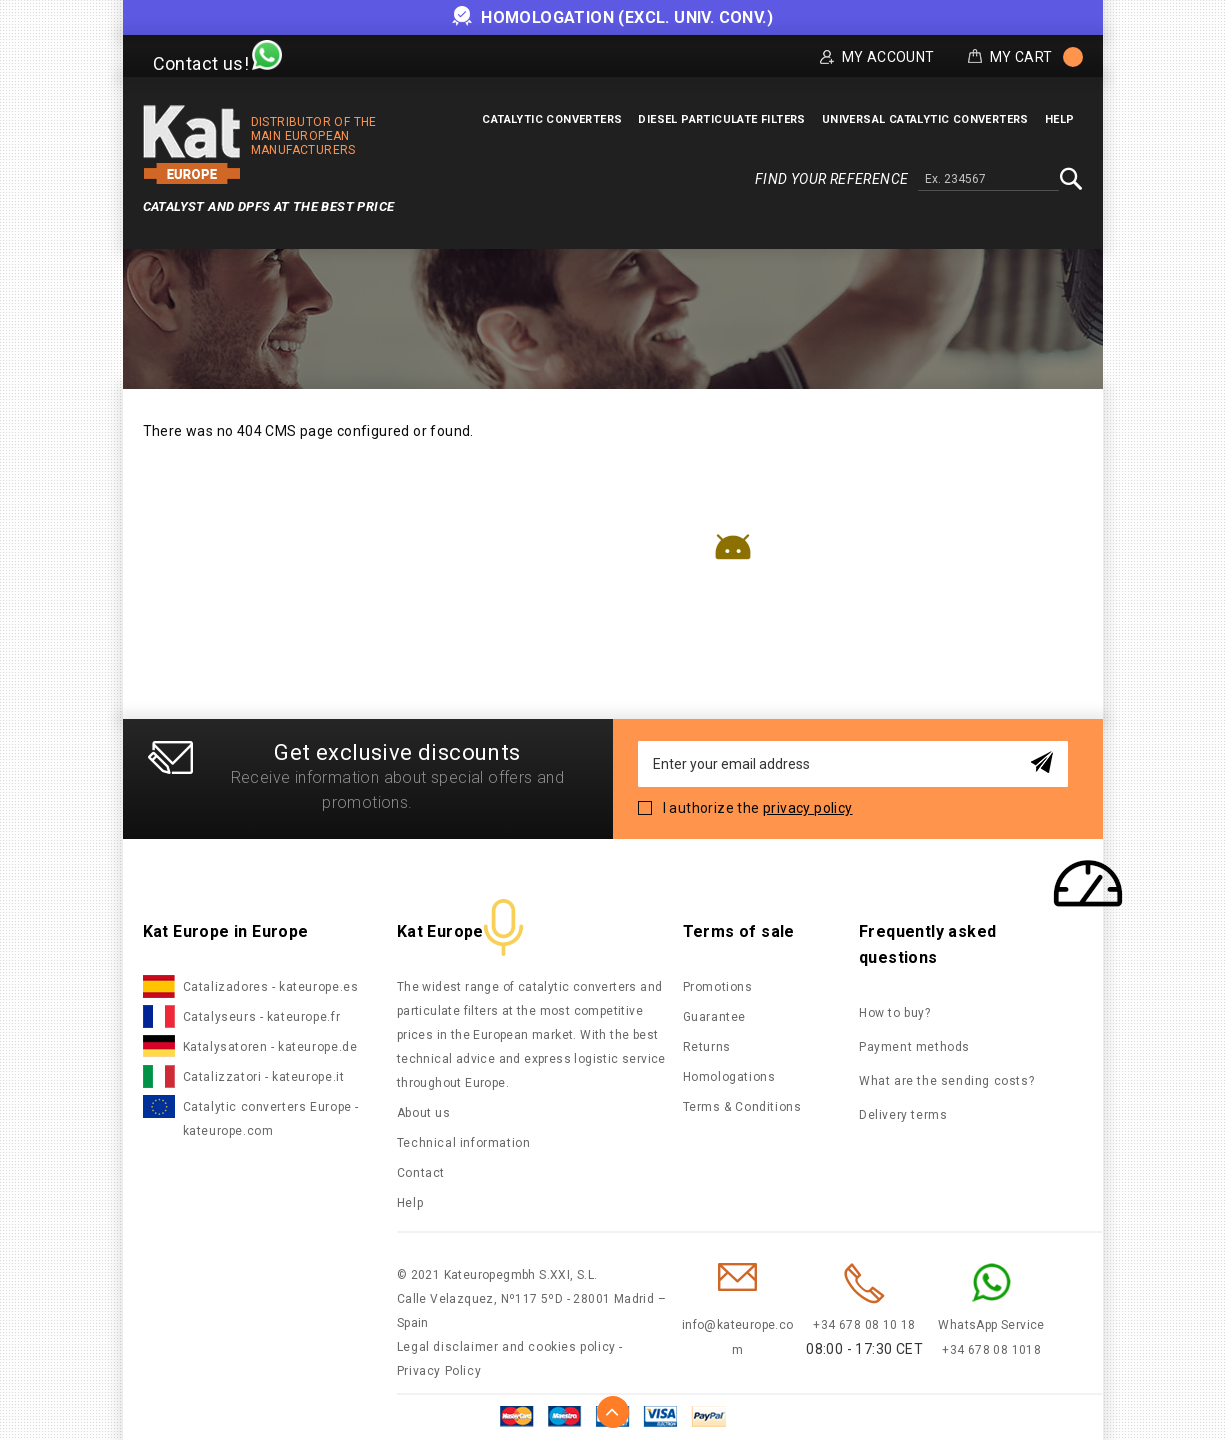 The width and height of the screenshot is (1225, 1440). I want to click on view performance metrics or speed, so click(1088, 887).